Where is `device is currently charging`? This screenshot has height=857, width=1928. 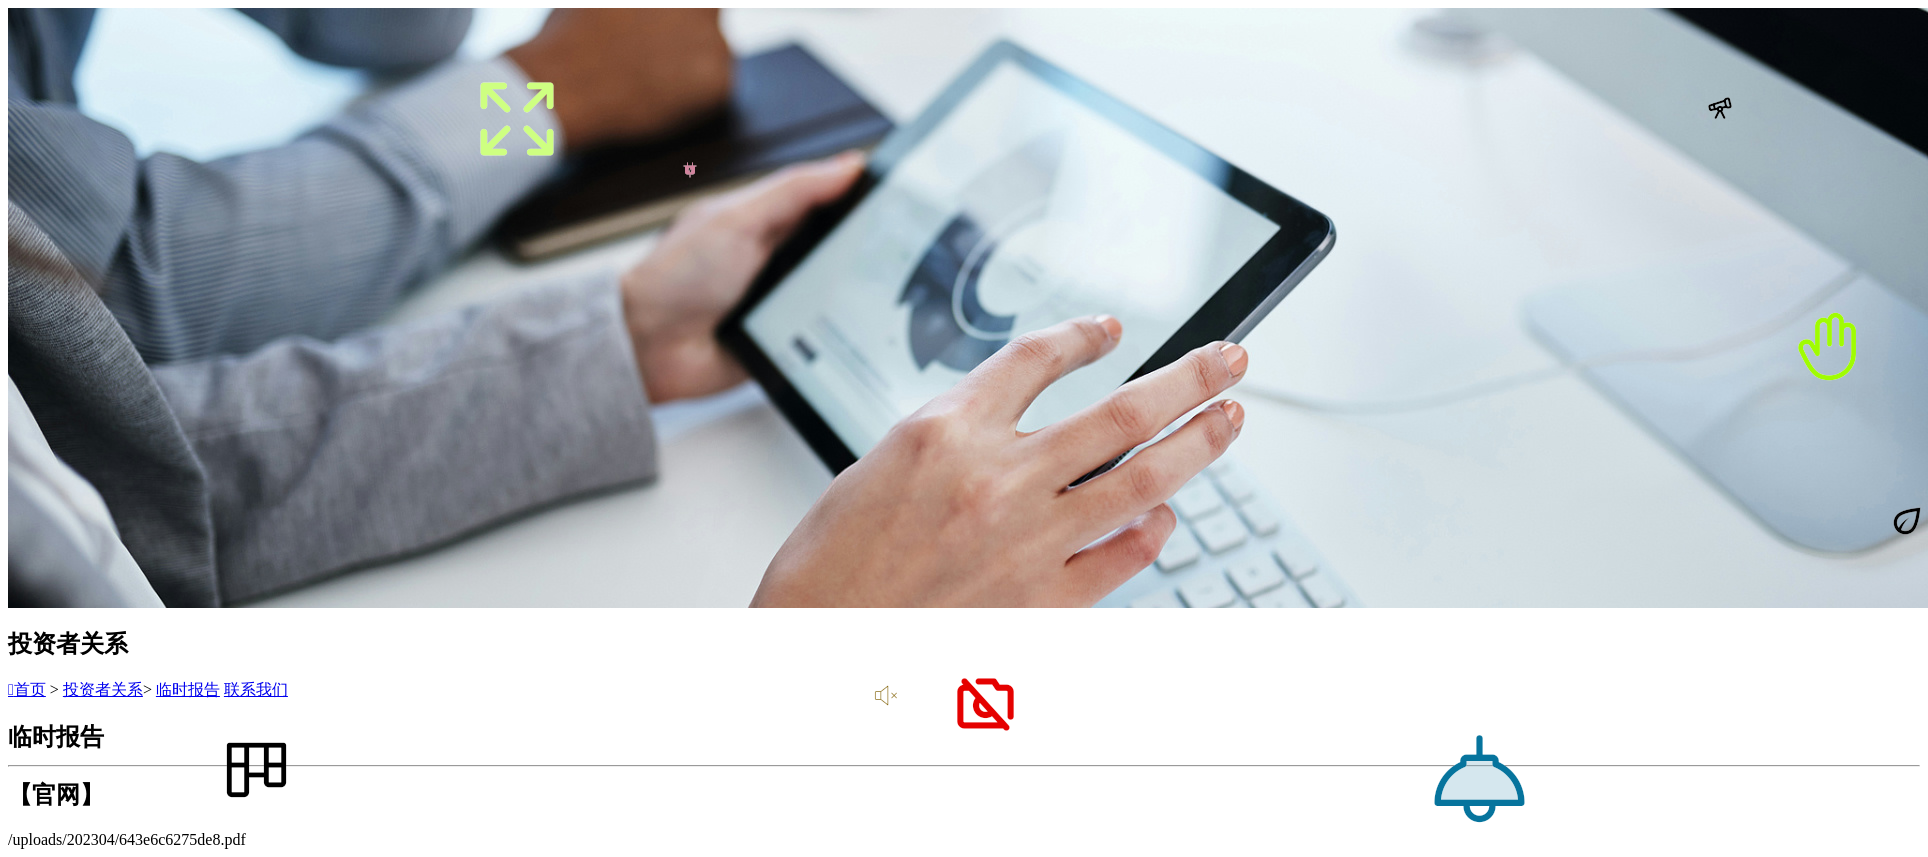
device is currently charging is located at coordinates (690, 170).